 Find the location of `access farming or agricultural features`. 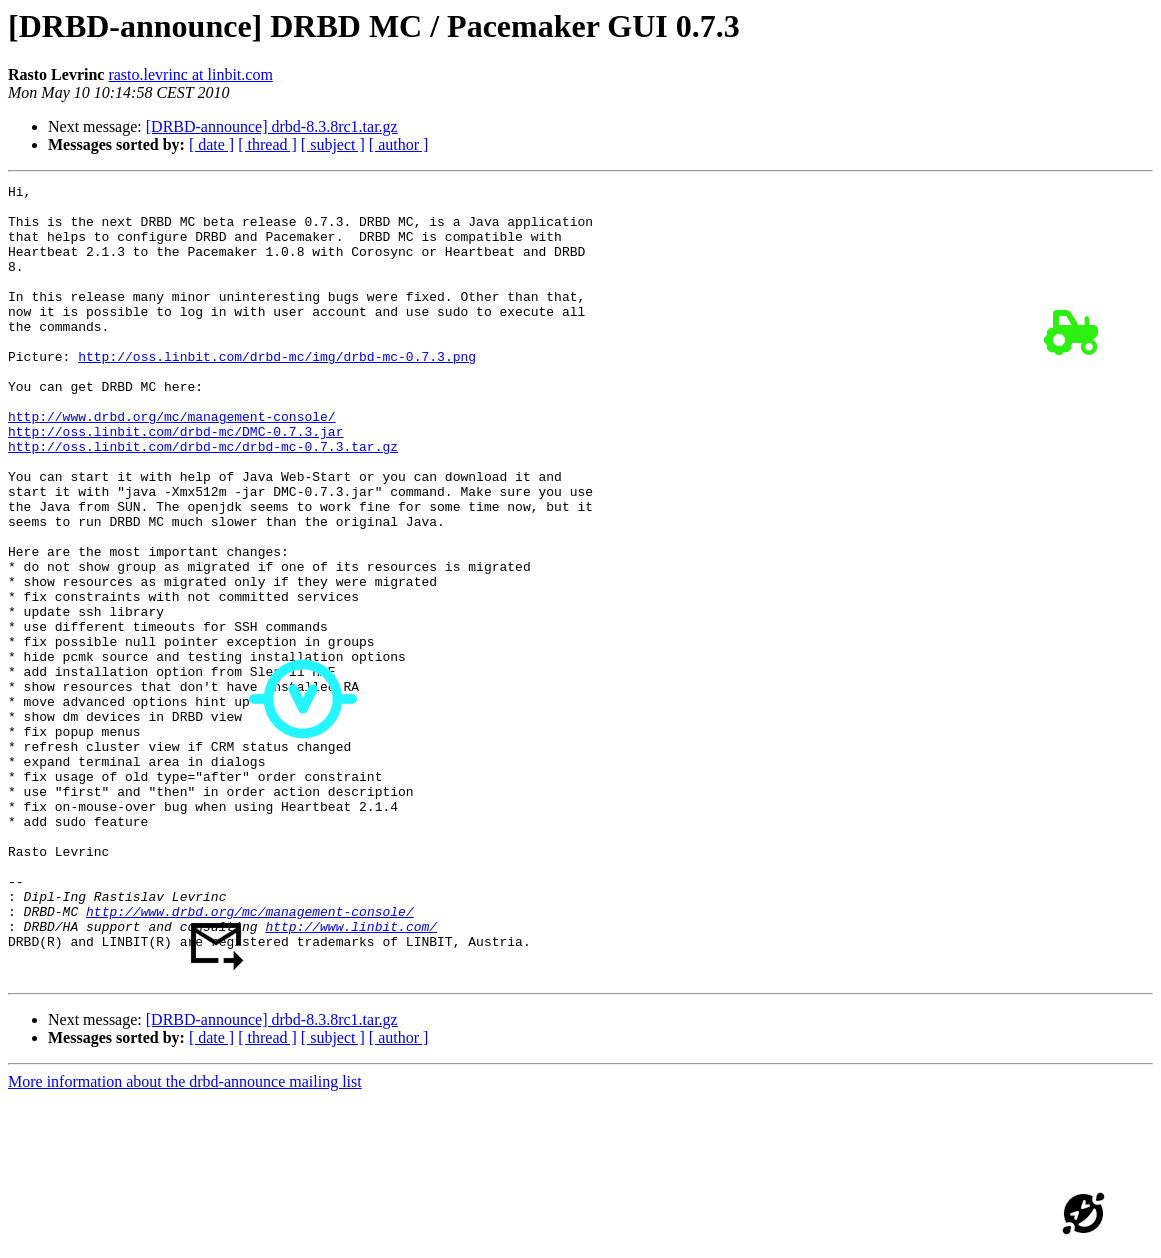

access farming or agricultural features is located at coordinates (1071, 331).